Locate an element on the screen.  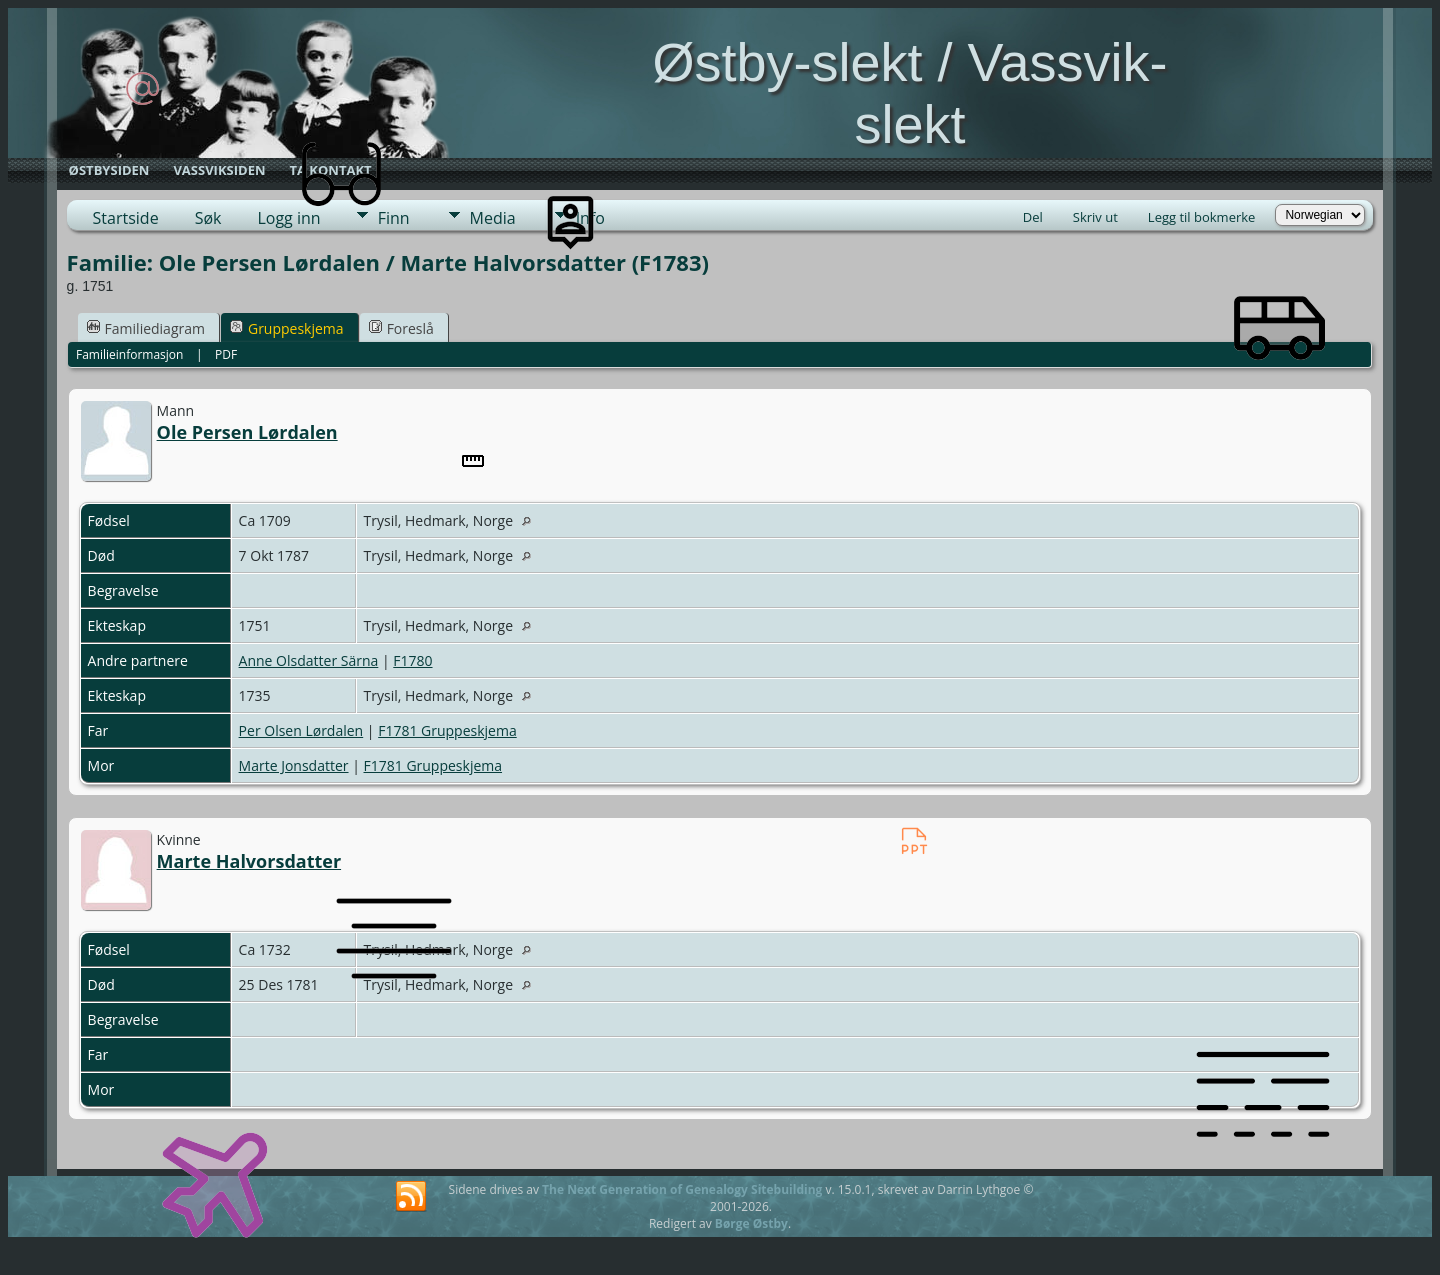
view a person's location on the map is located at coordinates (570, 221).